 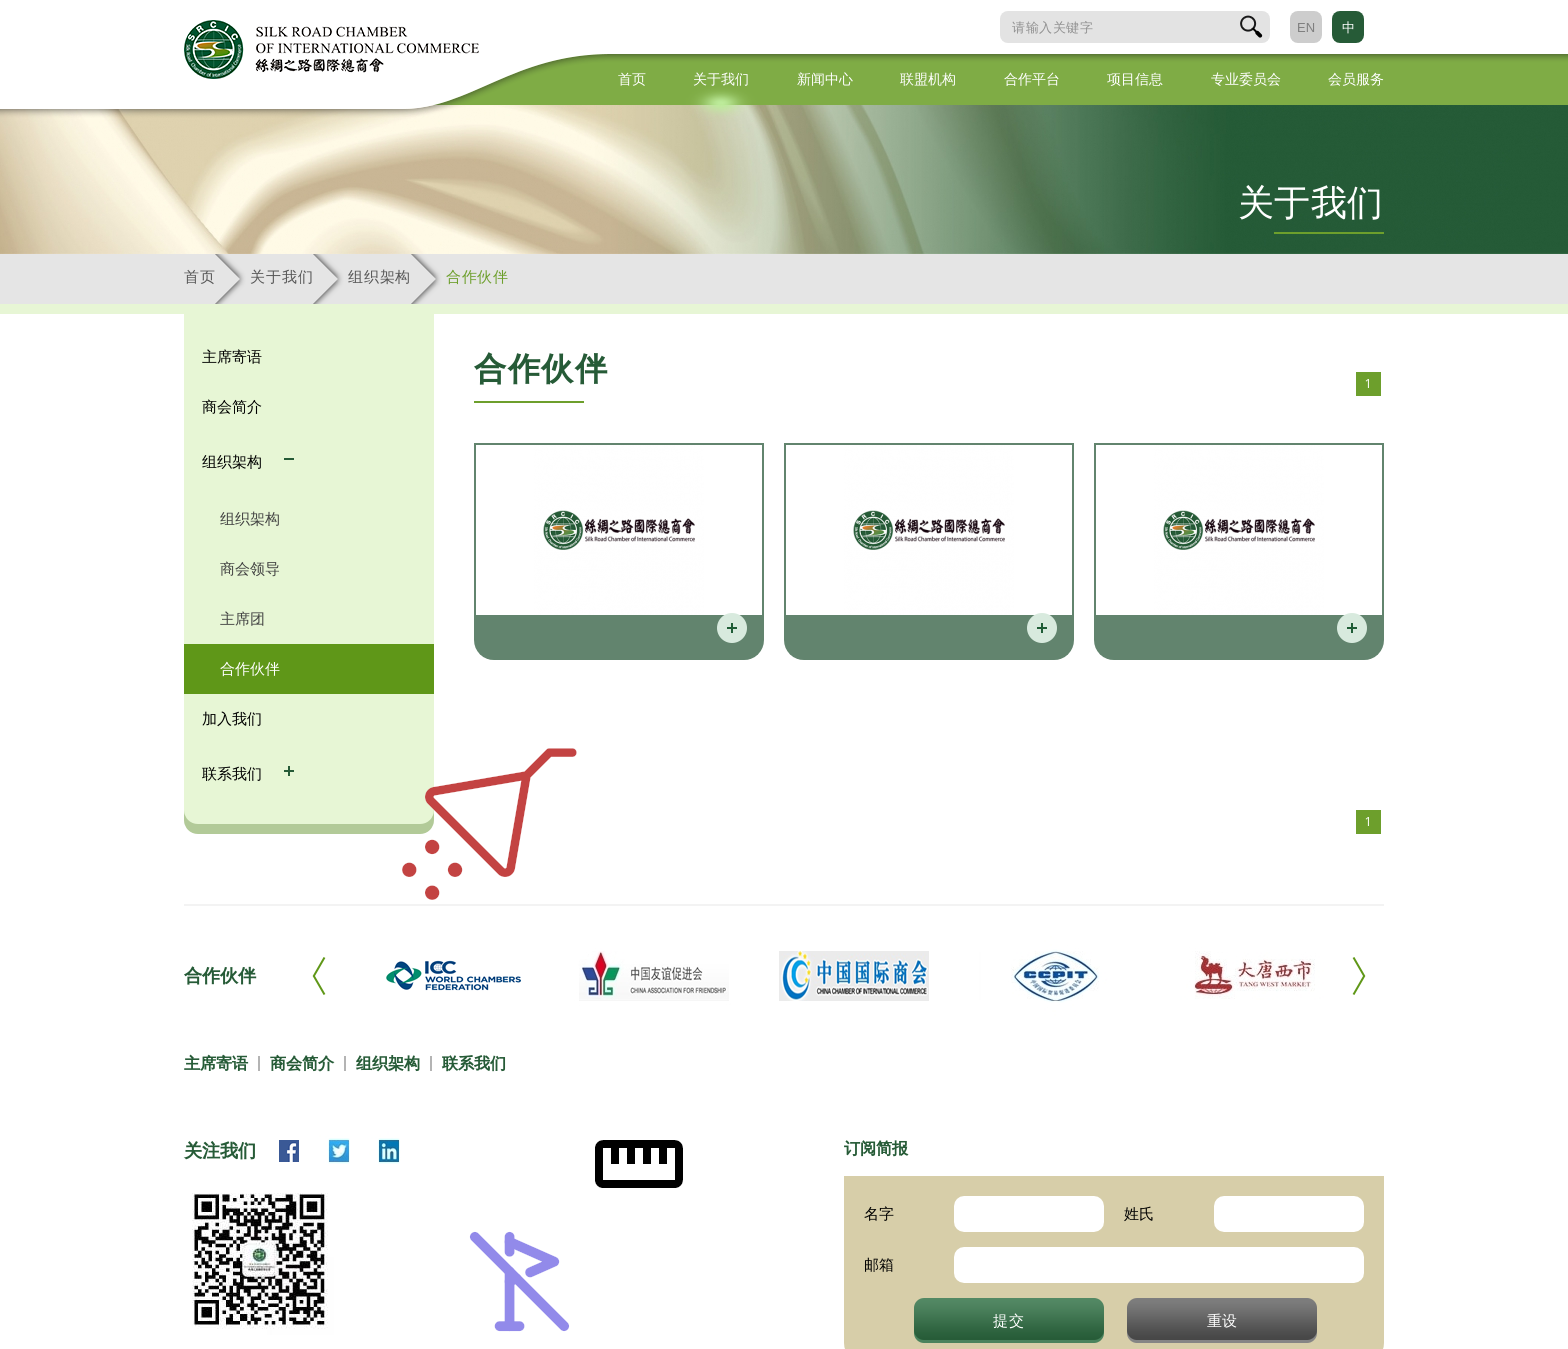 I want to click on indicates shower or bathroom facilities, so click(x=486, y=815).